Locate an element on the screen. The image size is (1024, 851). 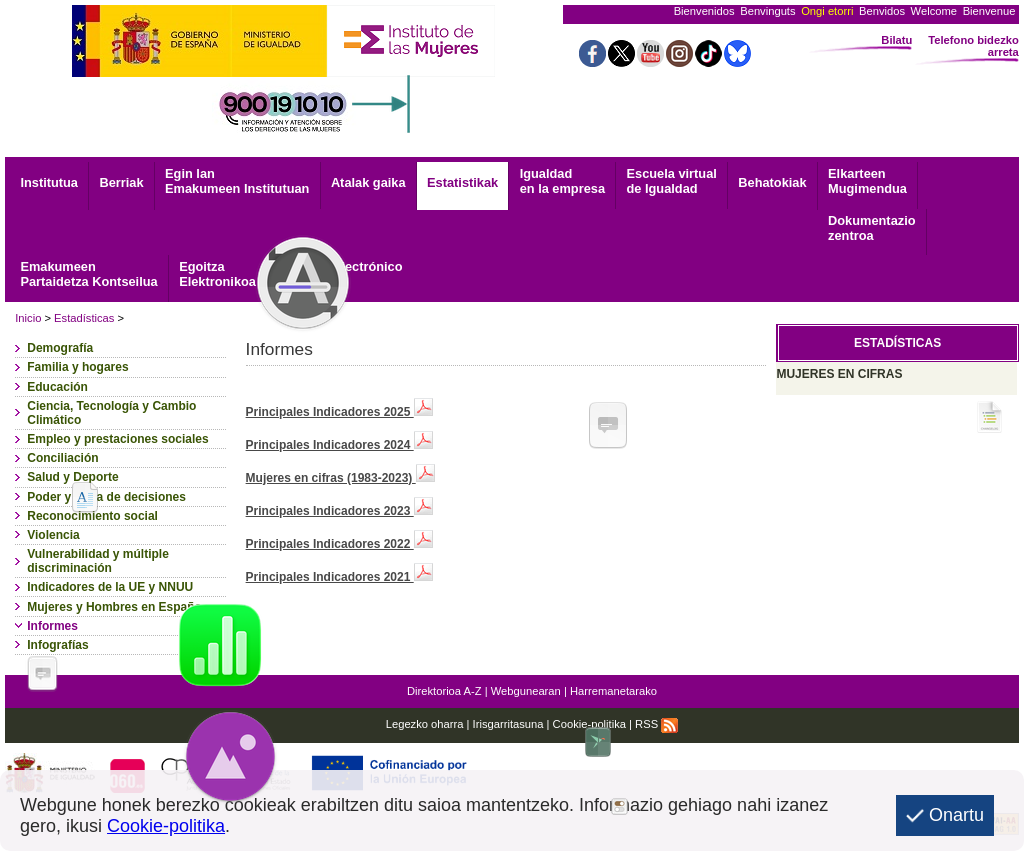
go to the last item or page is located at coordinates (381, 104).